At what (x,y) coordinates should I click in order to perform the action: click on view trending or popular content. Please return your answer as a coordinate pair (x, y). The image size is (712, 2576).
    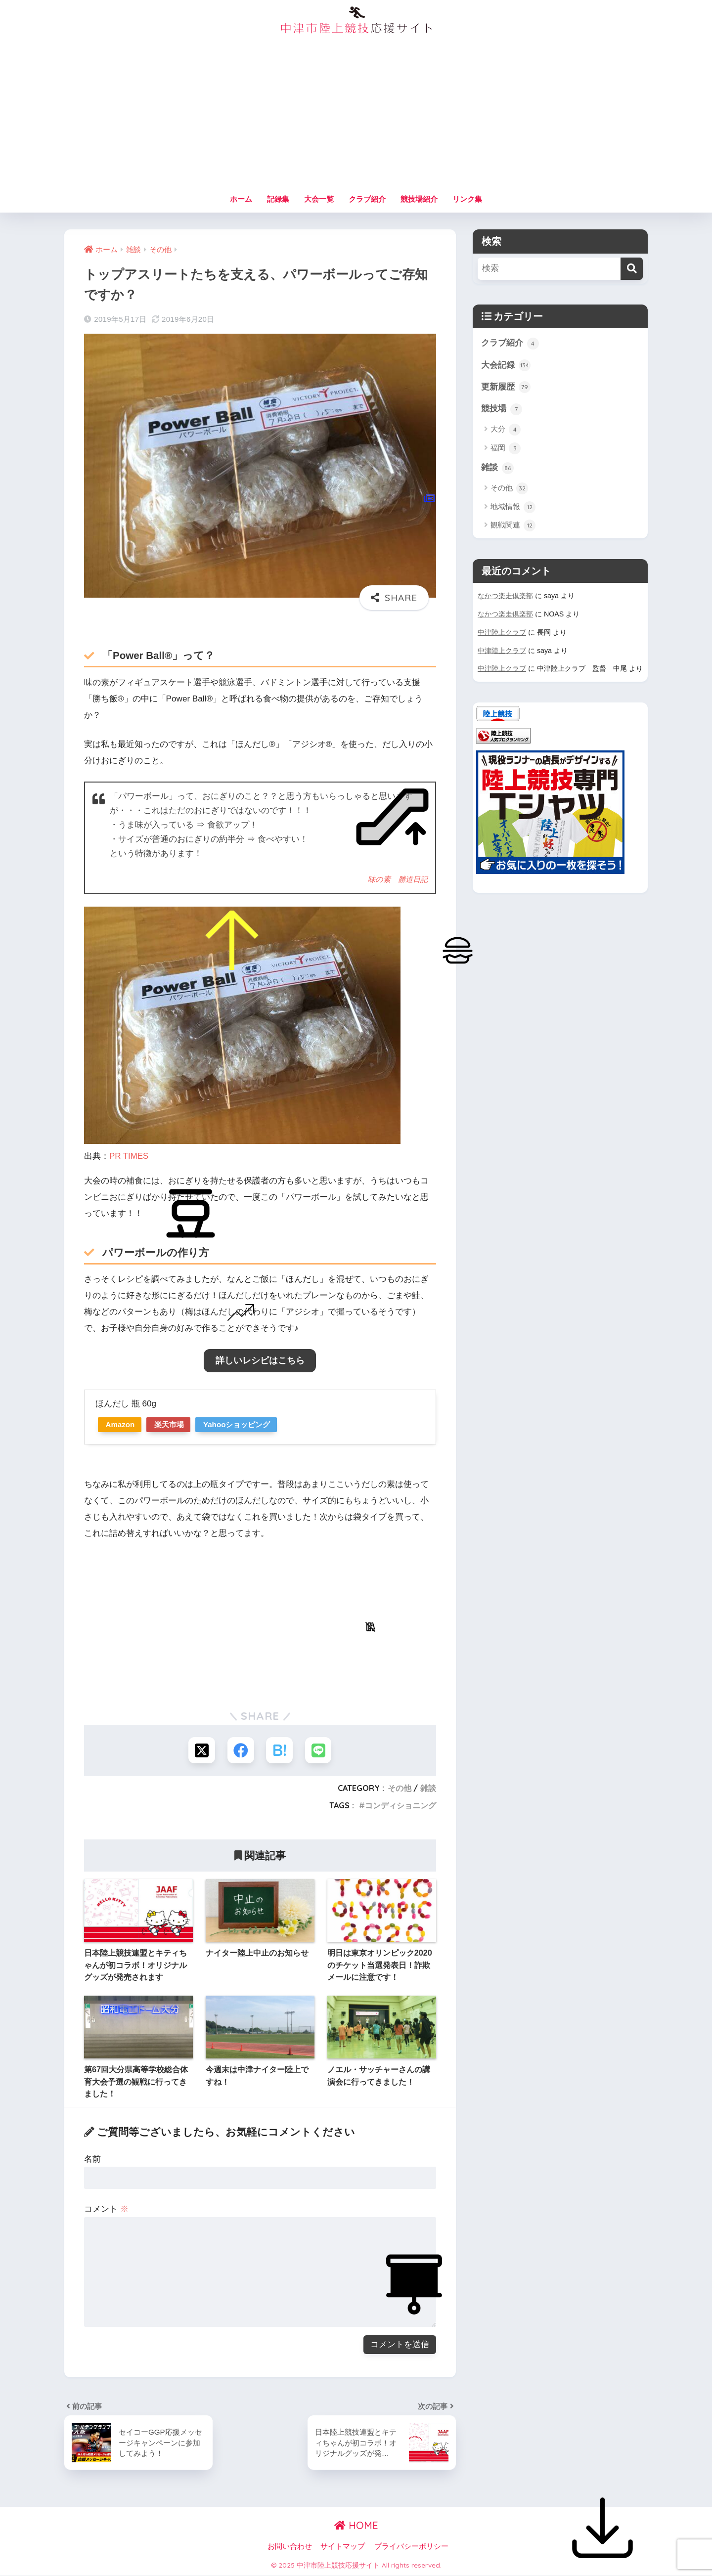
    Looking at the image, I should click on (241, 1313).